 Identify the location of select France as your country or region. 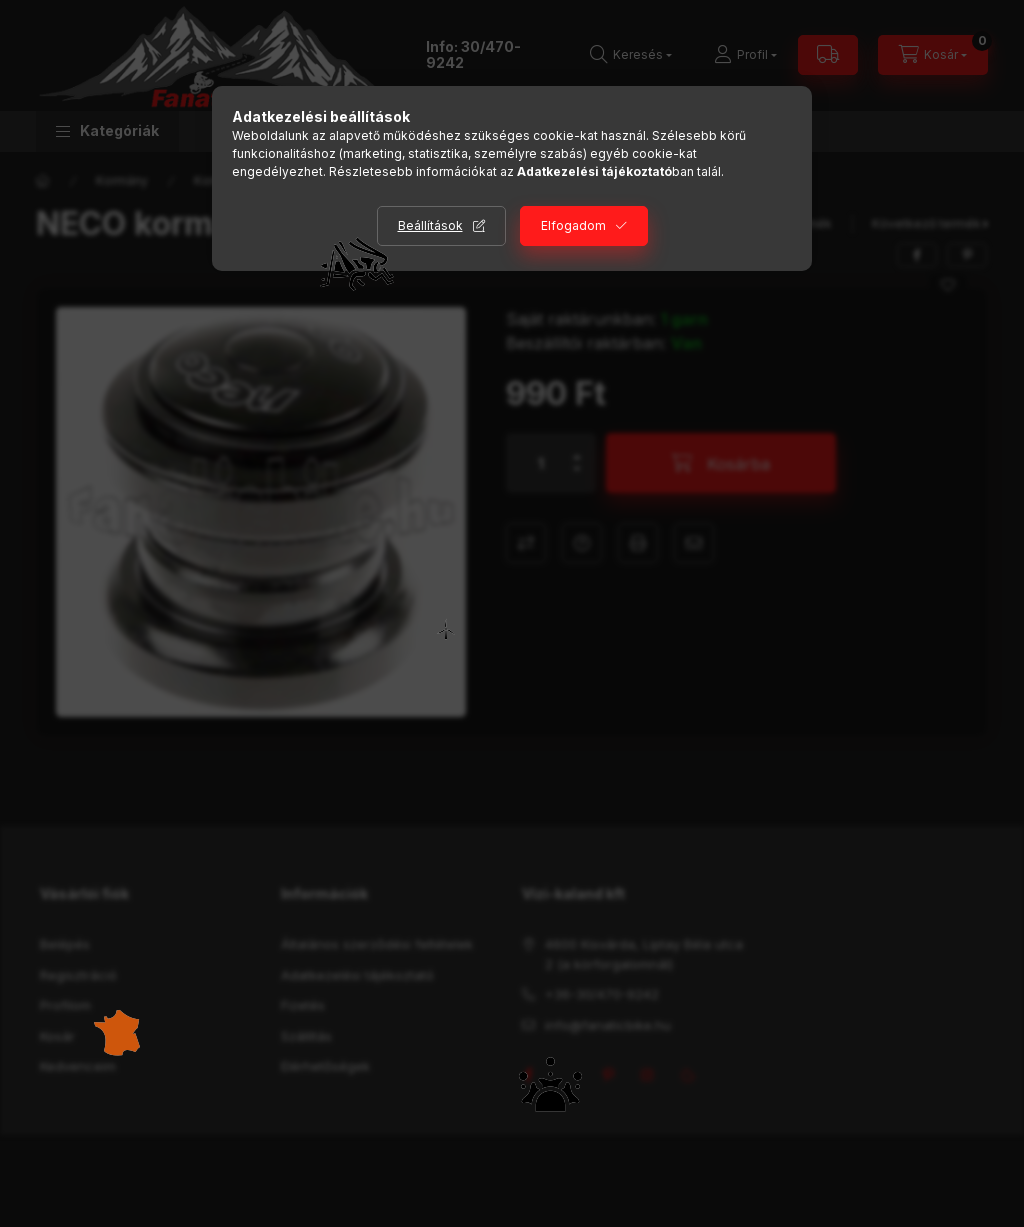
(117, 1033).